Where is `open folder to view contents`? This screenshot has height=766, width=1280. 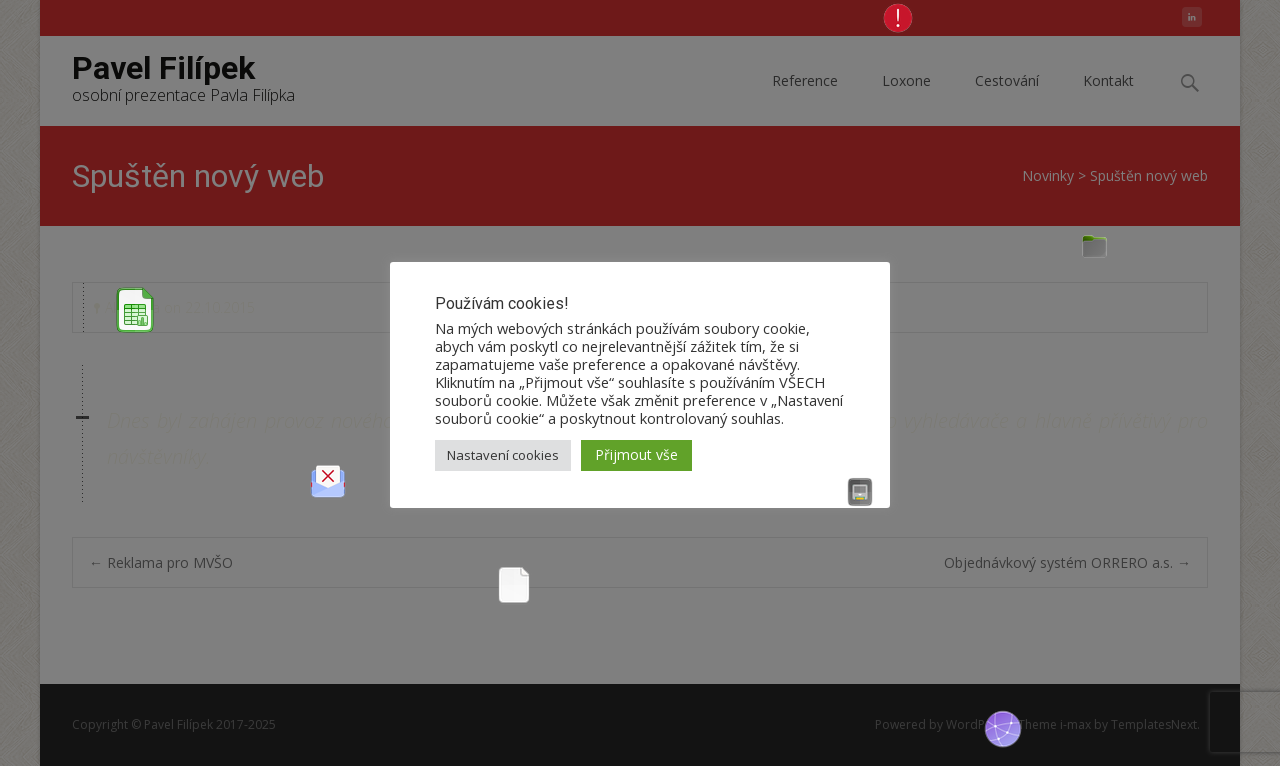 open folder to view contents is located at coordinates (1094, 246).